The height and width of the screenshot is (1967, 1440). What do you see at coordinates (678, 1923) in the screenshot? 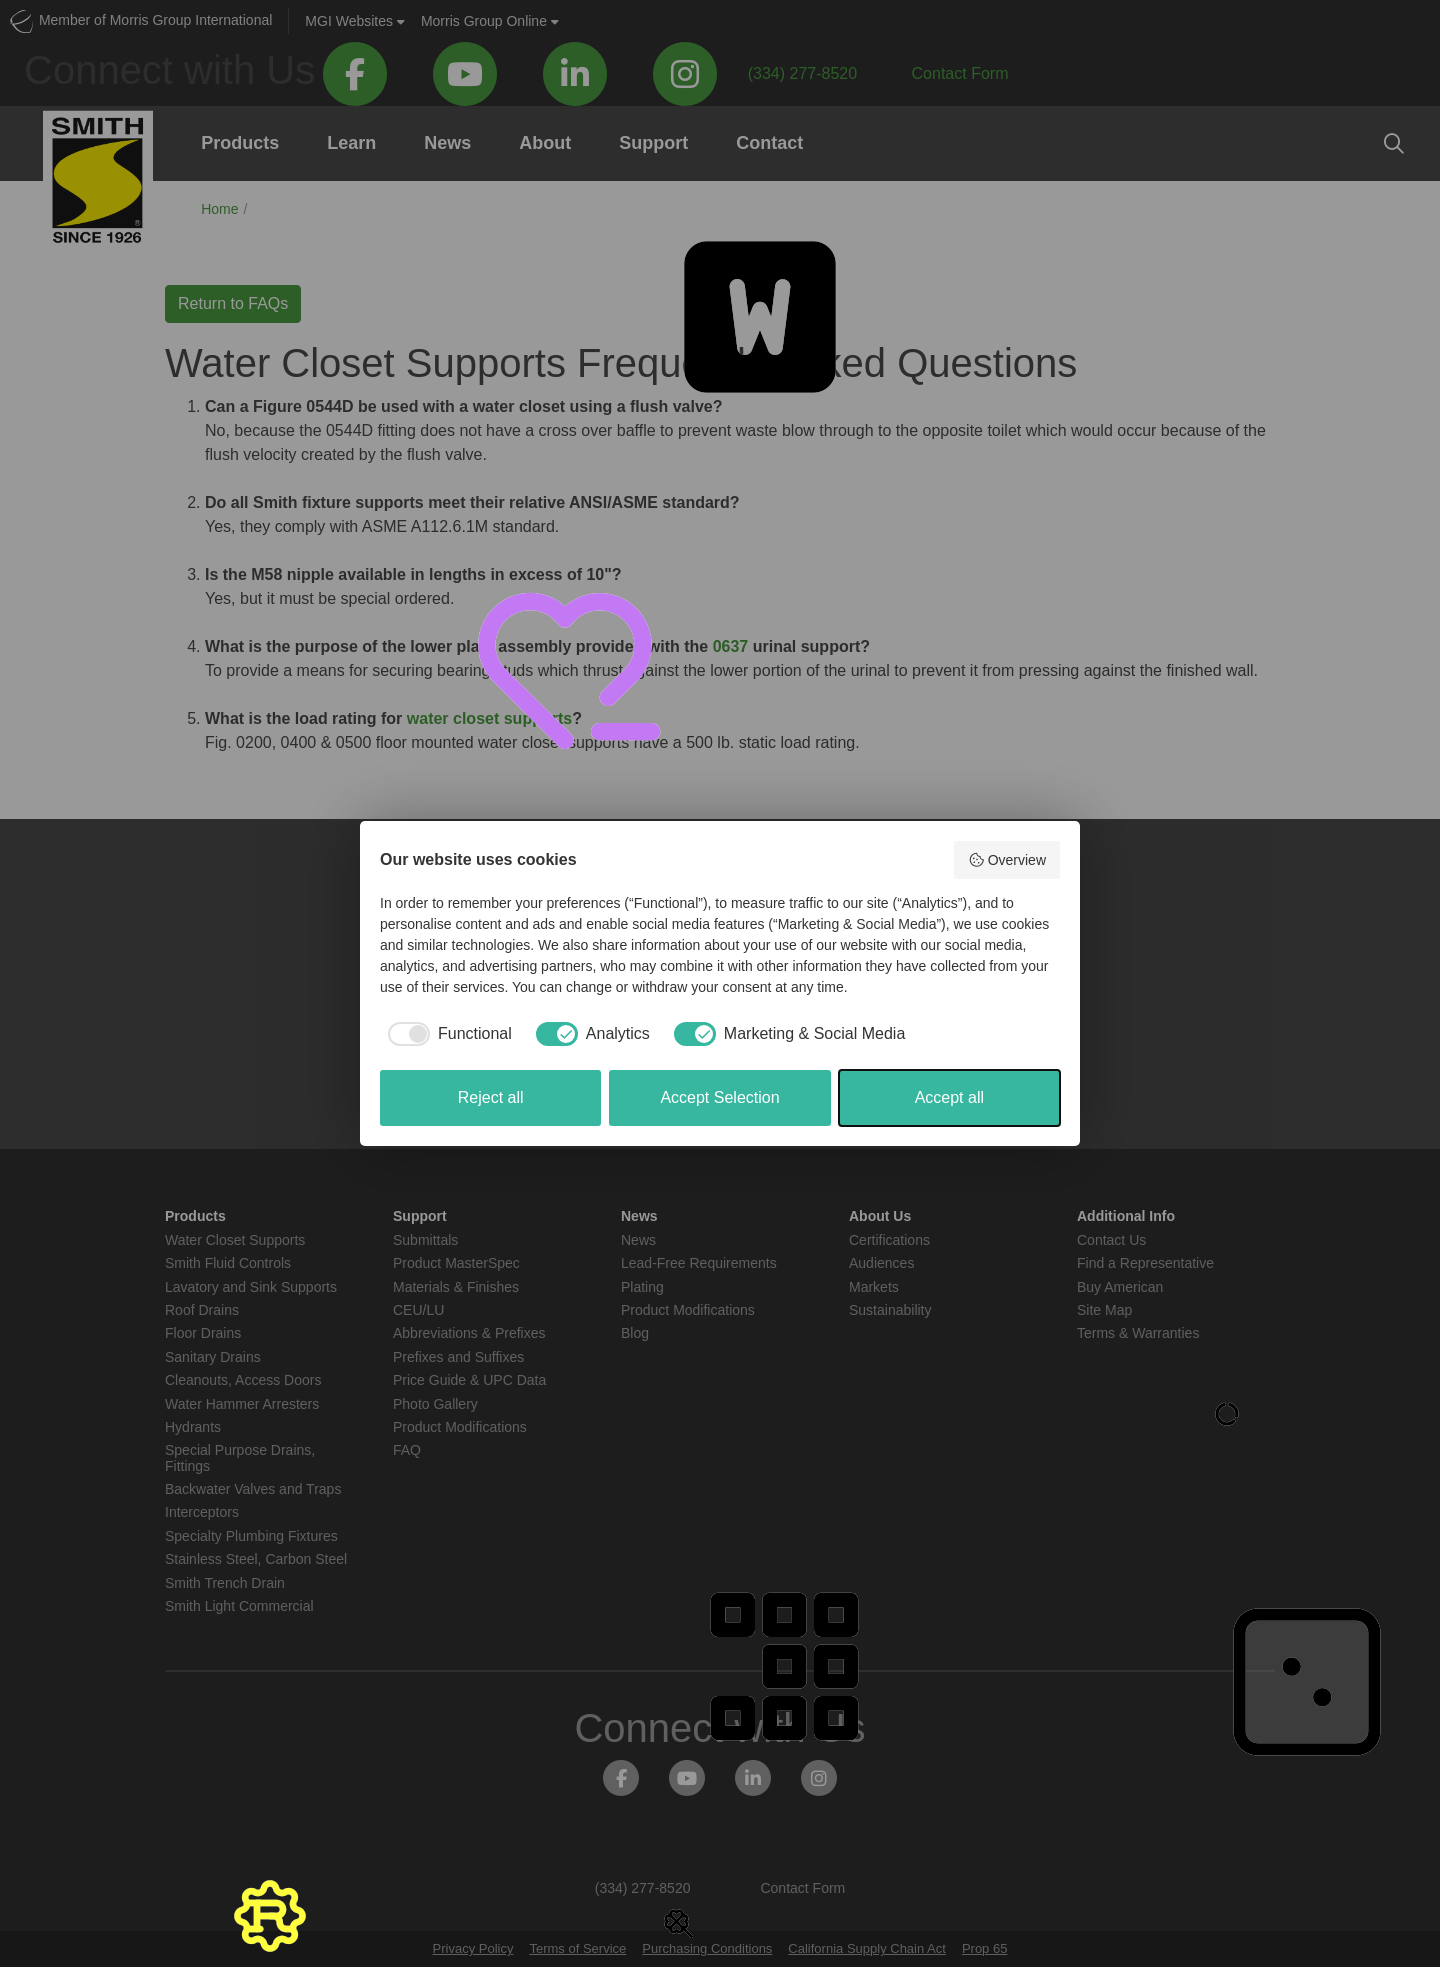
I see `indicates luck or bonus feature` at bounding box center [678, 1923].